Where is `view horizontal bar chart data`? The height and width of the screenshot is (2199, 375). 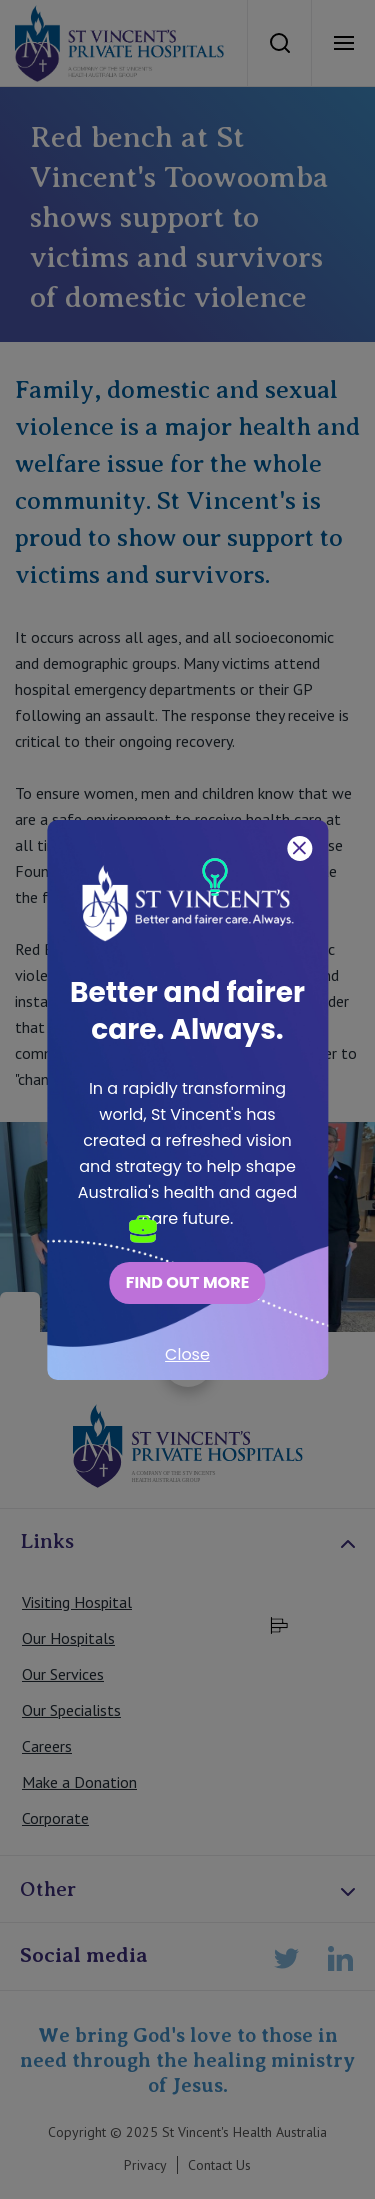
view horizontal bar chart data is located at coordinates (278, 1625).